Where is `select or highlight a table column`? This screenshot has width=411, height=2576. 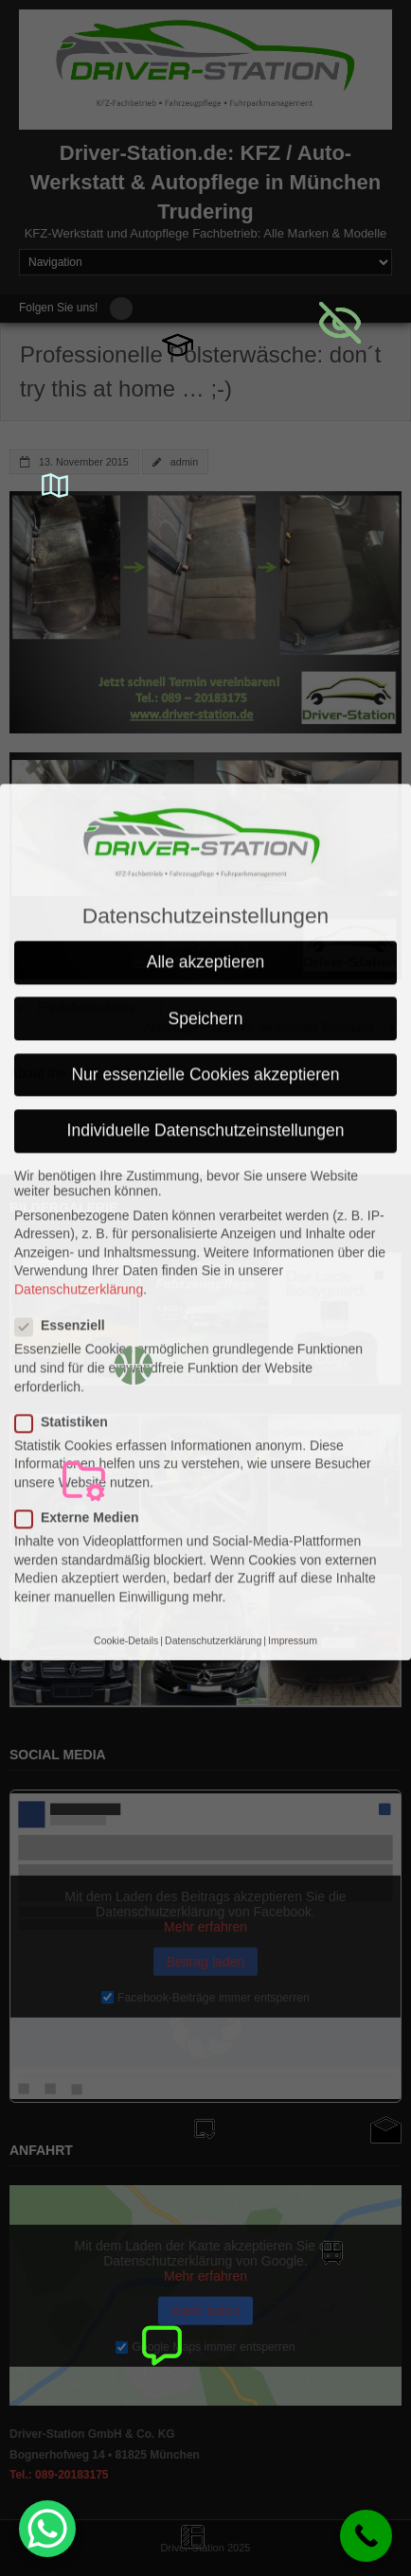
select or highlight a table column is located at coordinates (192, 2536).